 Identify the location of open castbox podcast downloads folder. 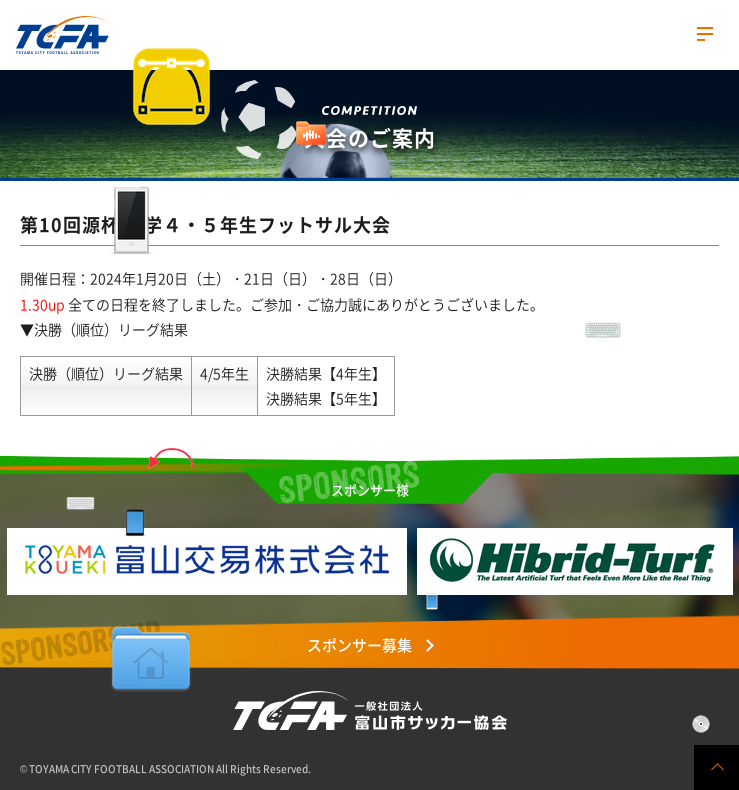
(311, 134).